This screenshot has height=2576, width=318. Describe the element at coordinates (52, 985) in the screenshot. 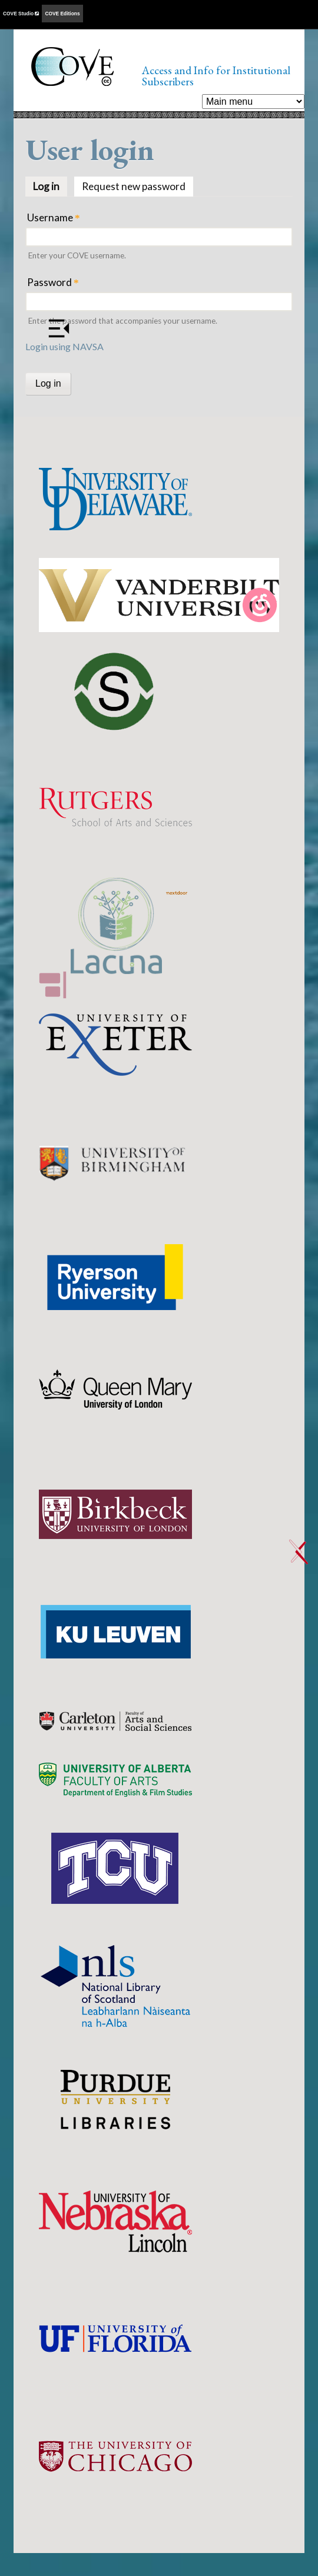

I see `align selected items to the right edge` at that location.